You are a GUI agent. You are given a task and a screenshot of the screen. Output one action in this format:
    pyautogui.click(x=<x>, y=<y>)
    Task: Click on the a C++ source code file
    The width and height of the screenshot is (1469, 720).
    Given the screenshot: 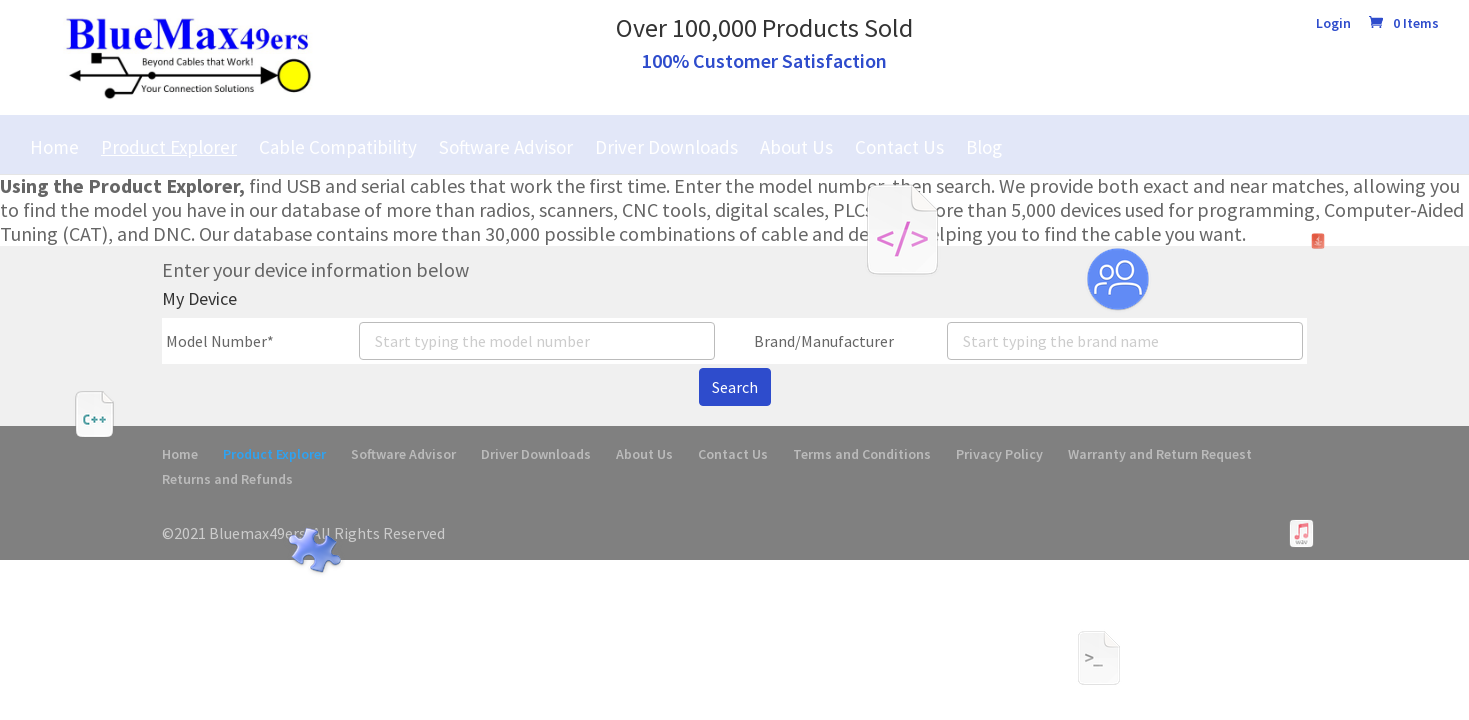 What is the action you would take?
    pyautogui.click(x=94, y=414)
    